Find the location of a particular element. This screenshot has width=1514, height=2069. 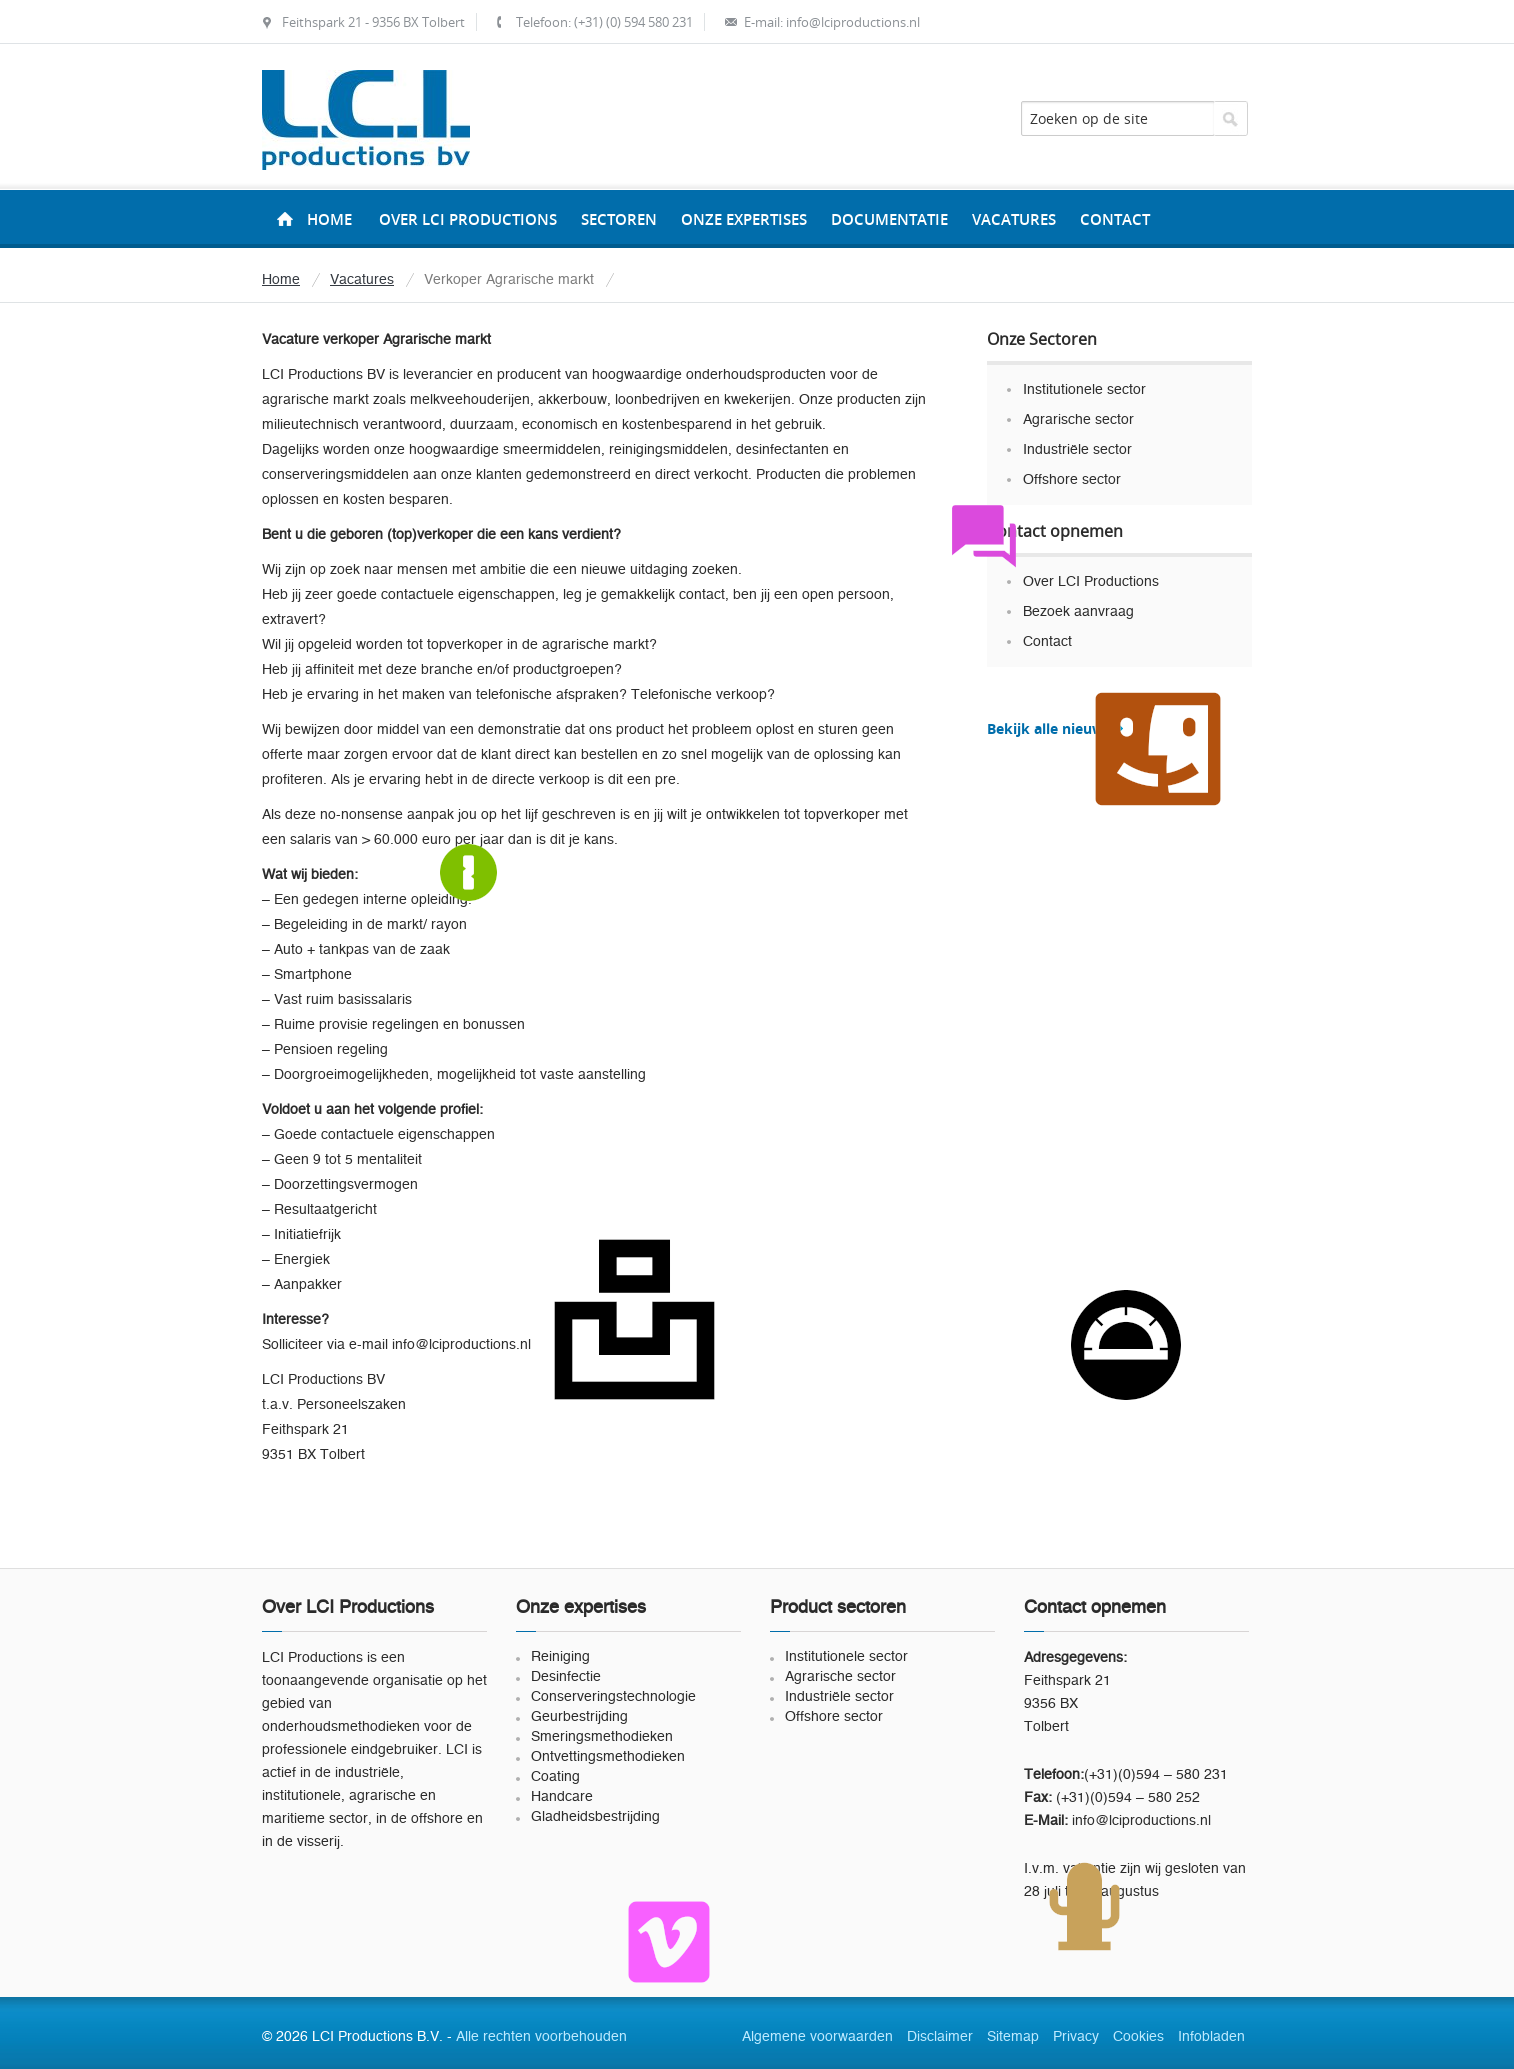

unsplash logo - access free stock photos is located at coordinates (634, 1319).